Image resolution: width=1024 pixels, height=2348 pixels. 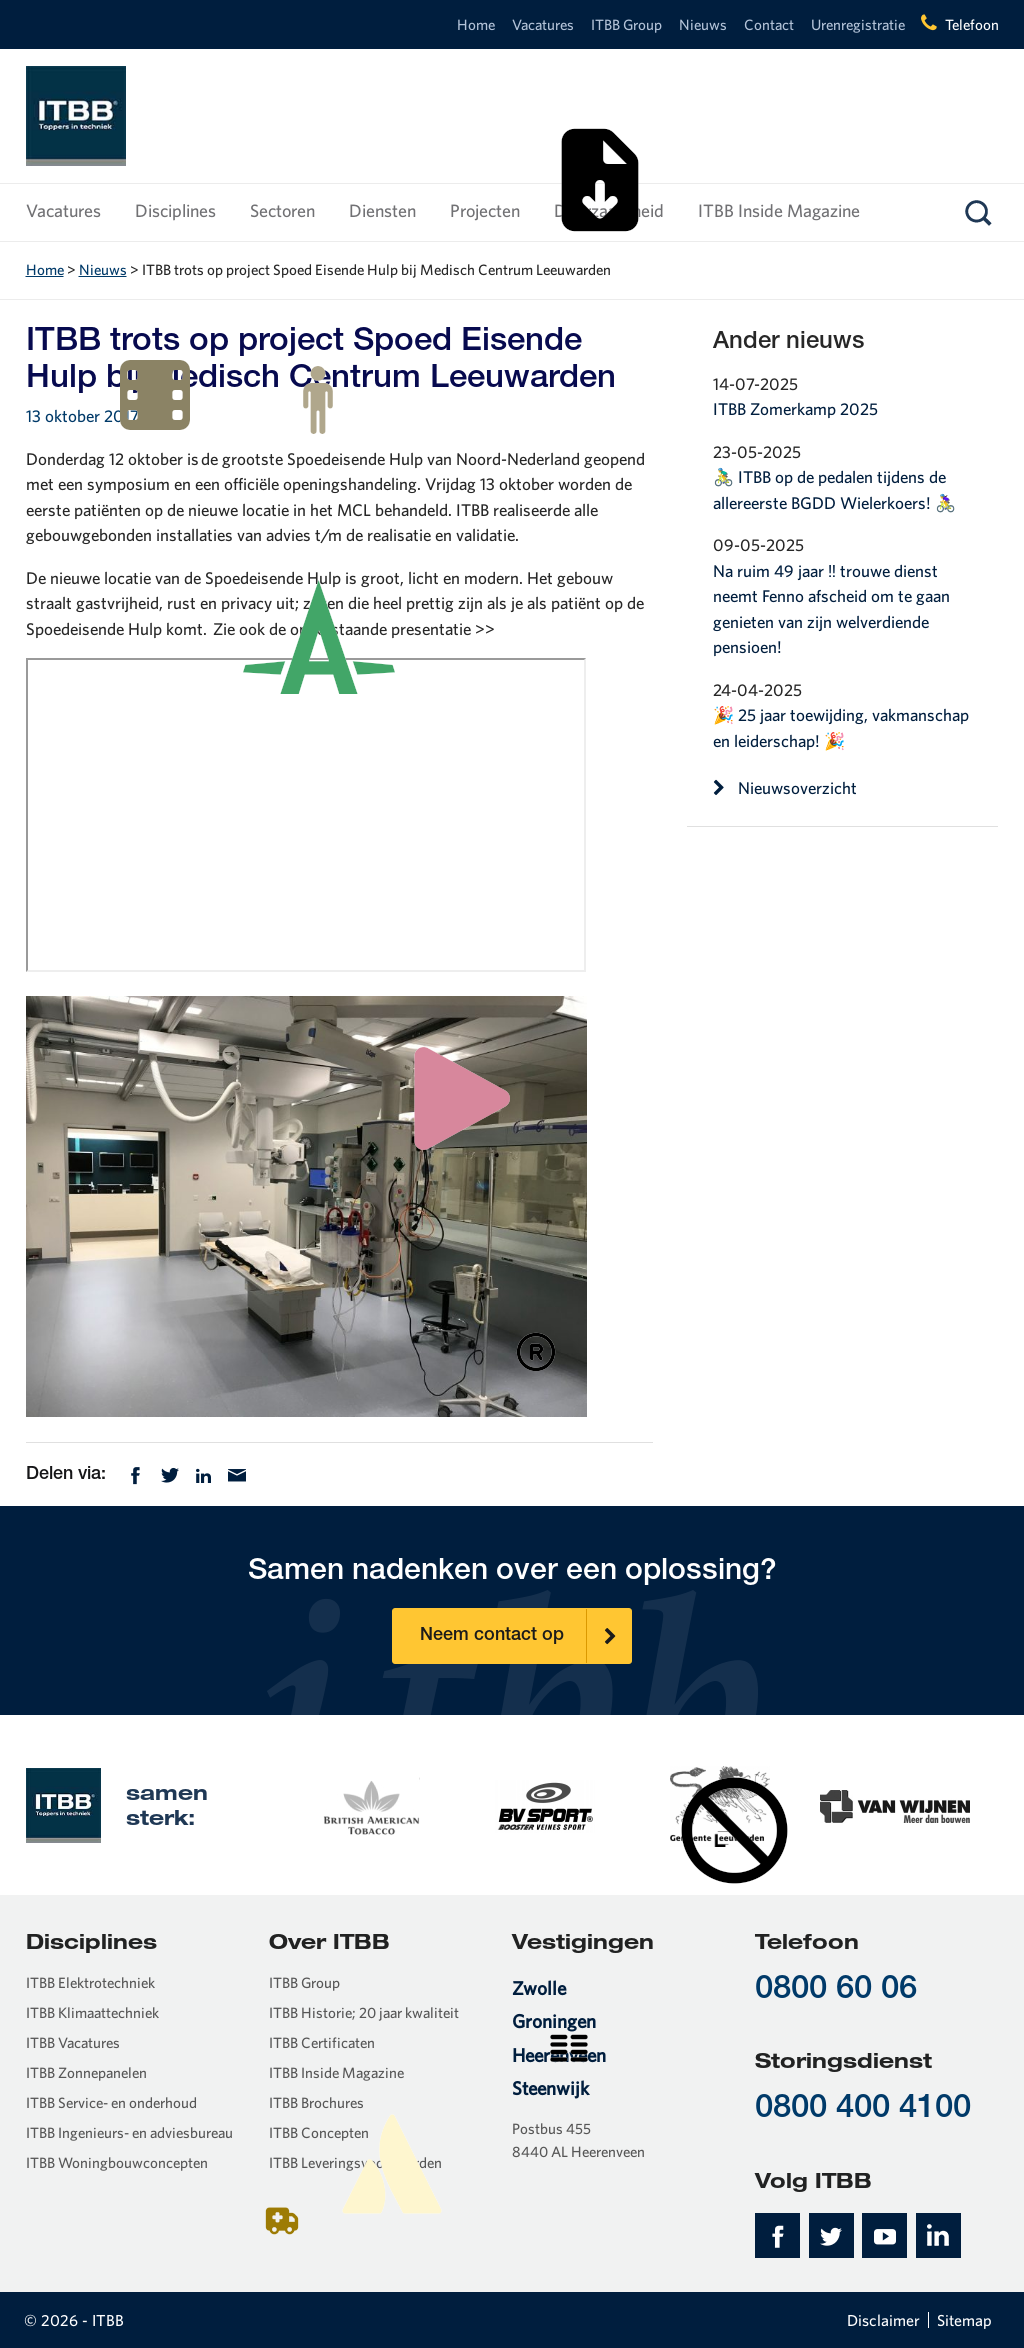 I want to click on access video or movie content, so click(x=155, y=395).